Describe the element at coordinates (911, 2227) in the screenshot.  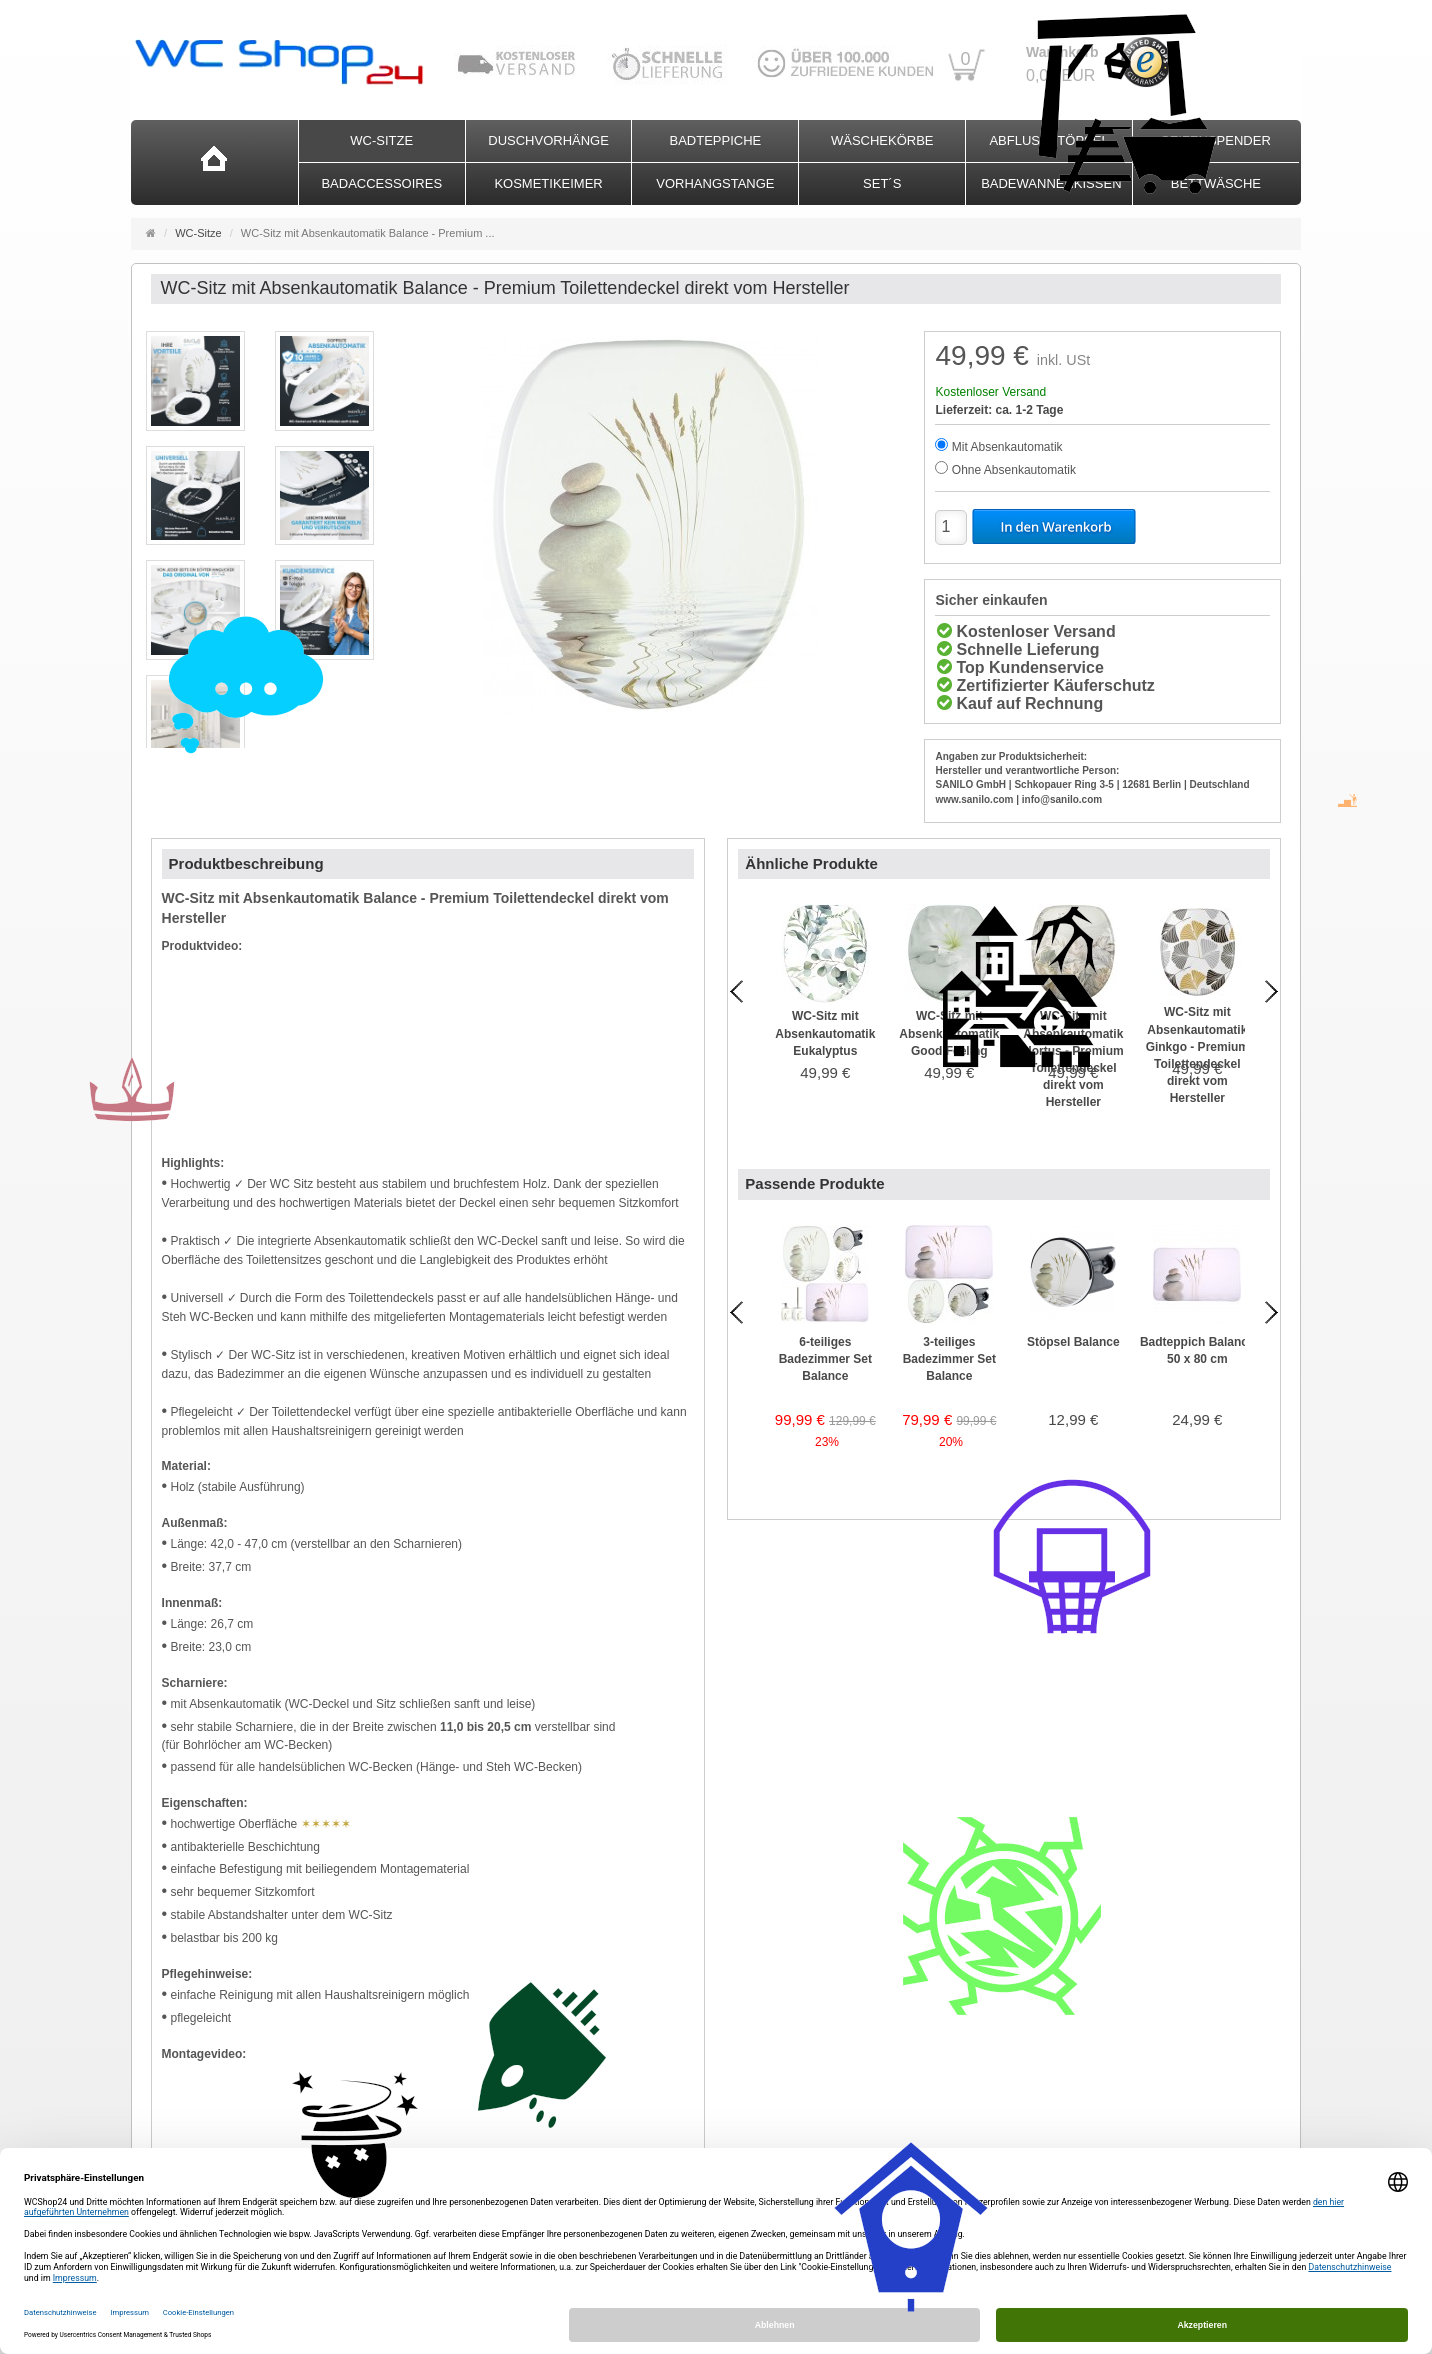
I see `access pet or wildlife features` at that location.